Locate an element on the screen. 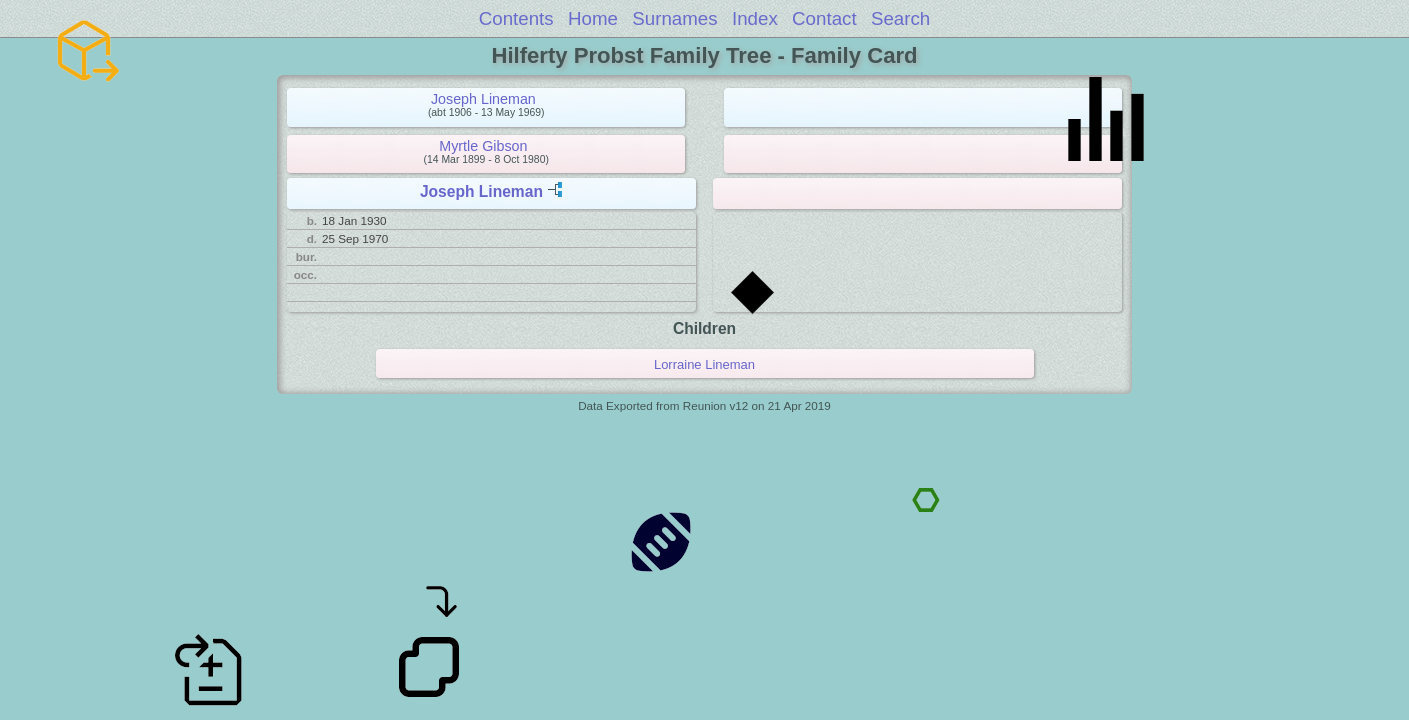 The width and height of the screenshot is (1409, 720). unverified data breakpoint in debug mode is located at coordinates (927, 500).